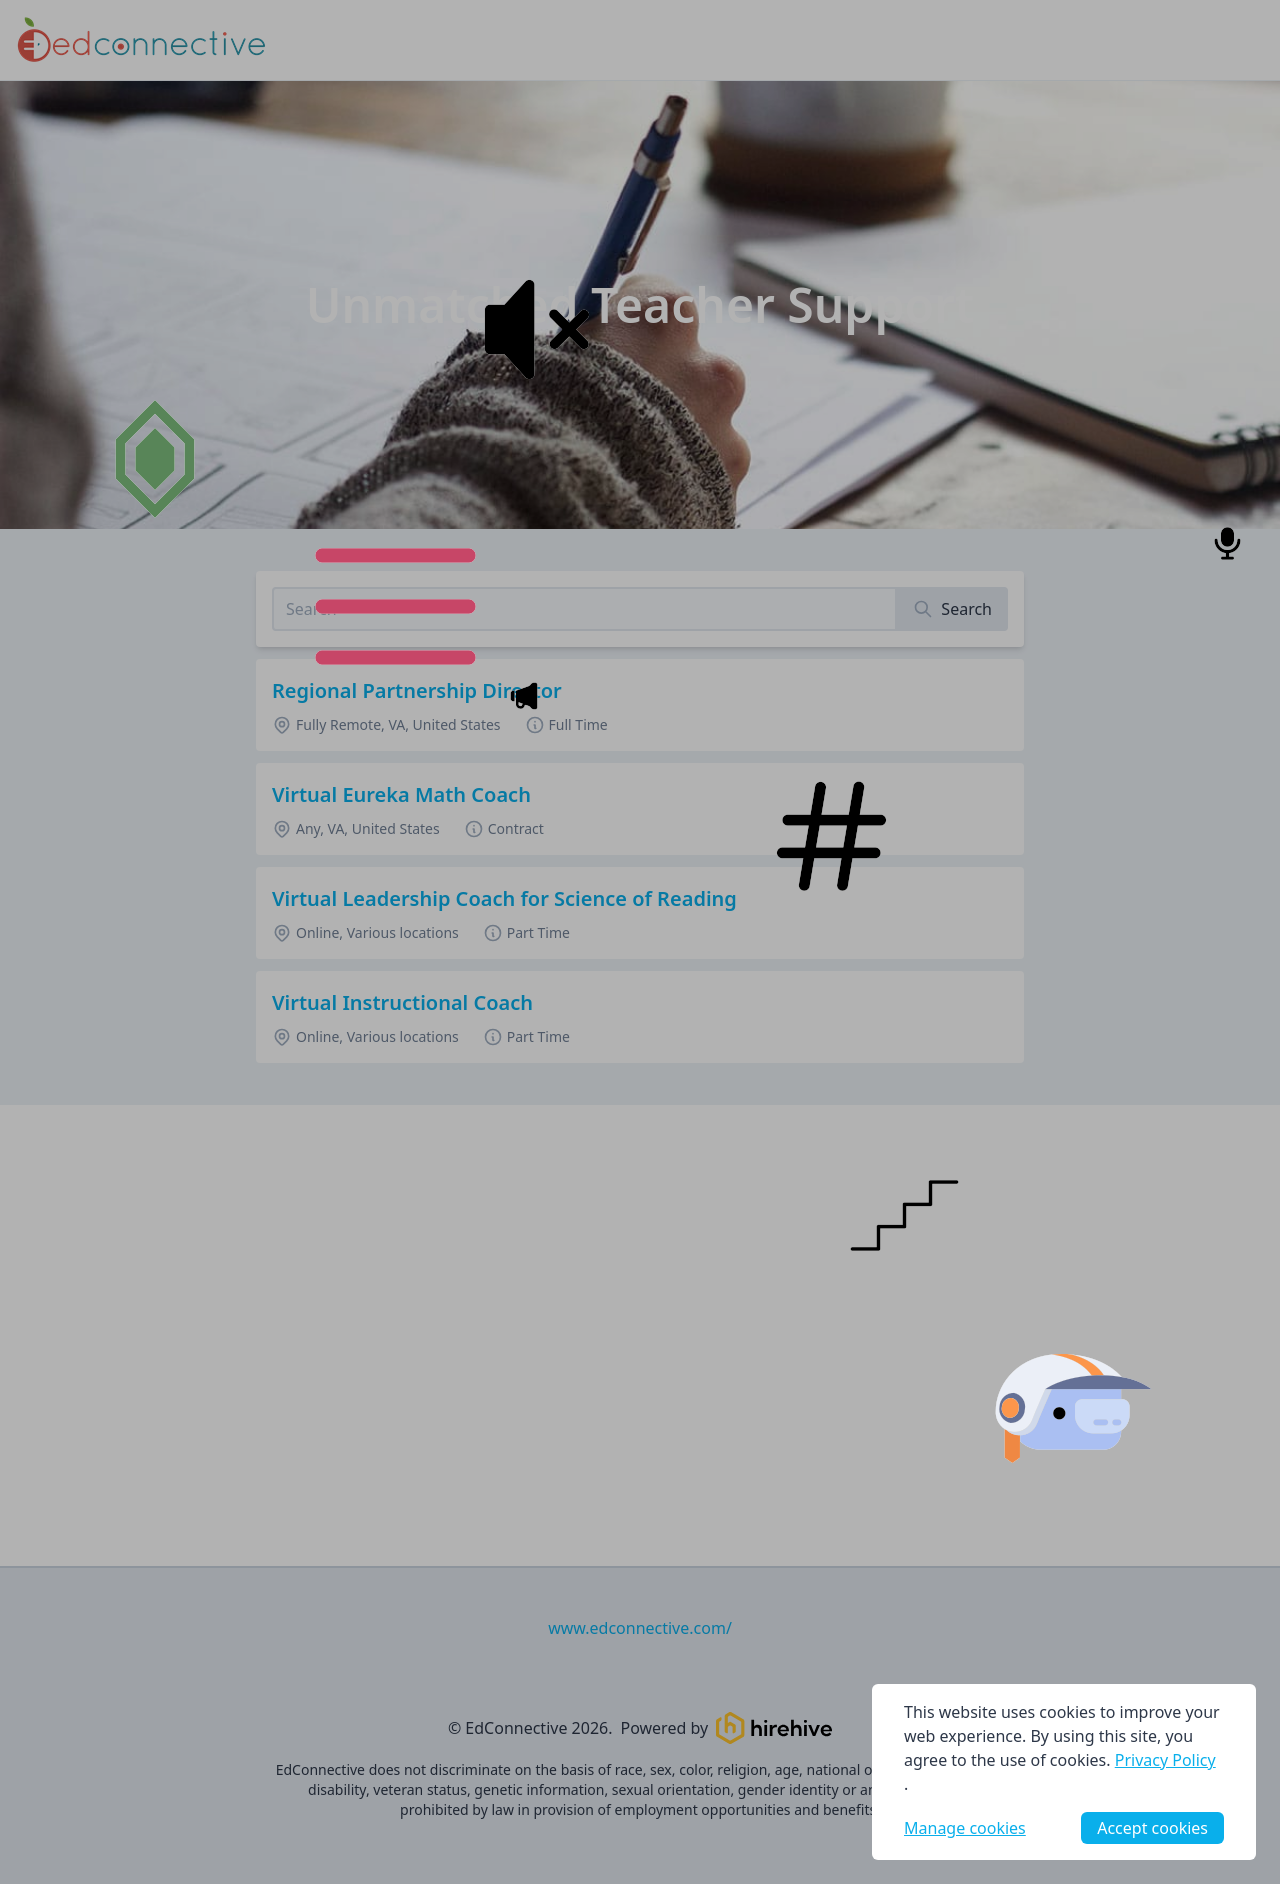  I want to click on view step-by-step instructions or progress, so click(904, 1215).